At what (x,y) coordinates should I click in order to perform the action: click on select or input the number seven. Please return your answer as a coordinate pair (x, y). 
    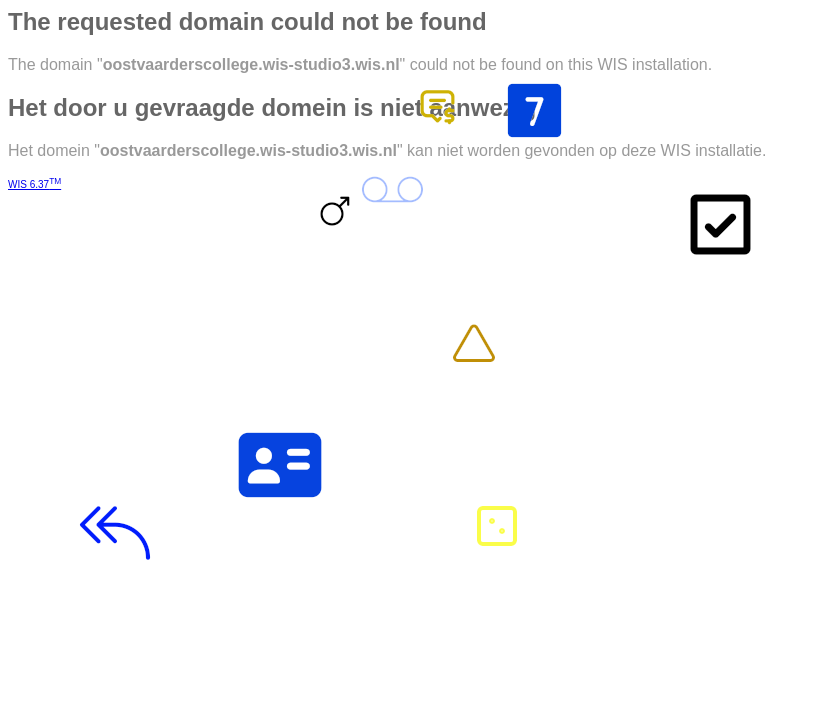
    Looking at the image, I should click on (534, 110).